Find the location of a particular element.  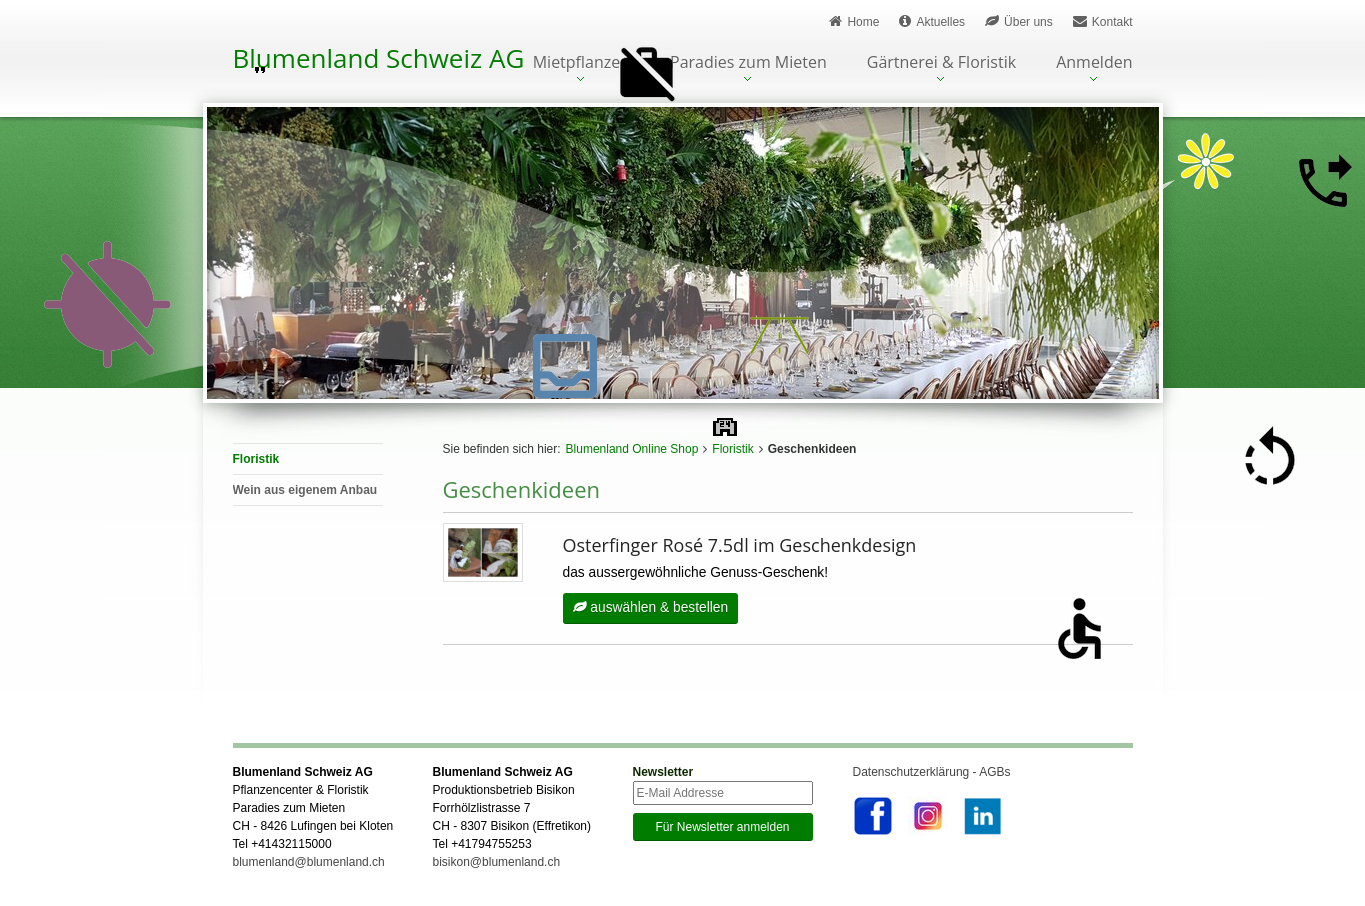

indicates wheelchair accessibility is located at coordinates (1079, 628).